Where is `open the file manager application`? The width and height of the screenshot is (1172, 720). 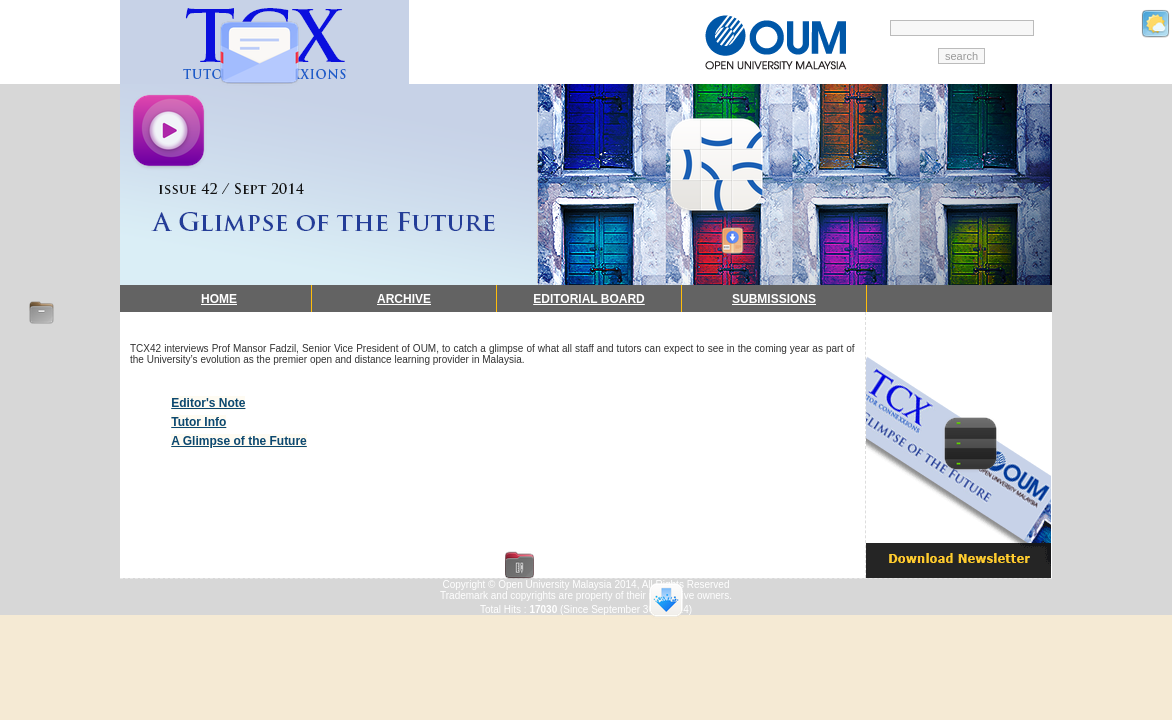 open the file manager application is located at coordinates (41, 312).